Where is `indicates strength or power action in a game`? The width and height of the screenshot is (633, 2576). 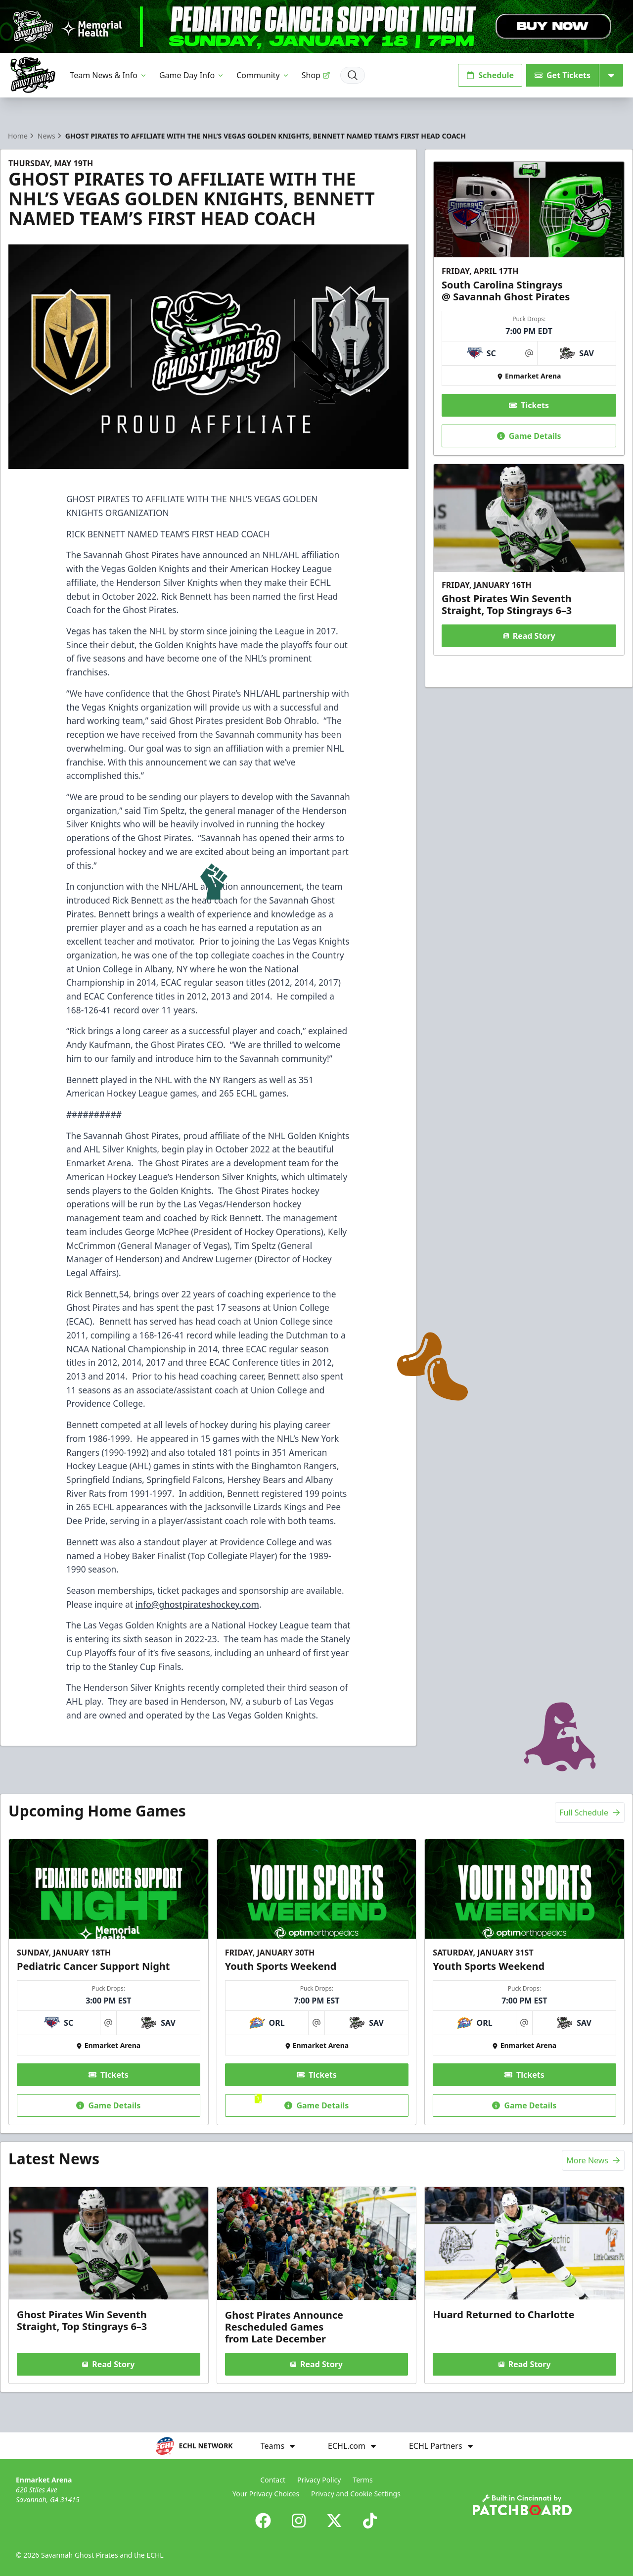 indicates strength or power action in a game is located at coordinates (214, 881).